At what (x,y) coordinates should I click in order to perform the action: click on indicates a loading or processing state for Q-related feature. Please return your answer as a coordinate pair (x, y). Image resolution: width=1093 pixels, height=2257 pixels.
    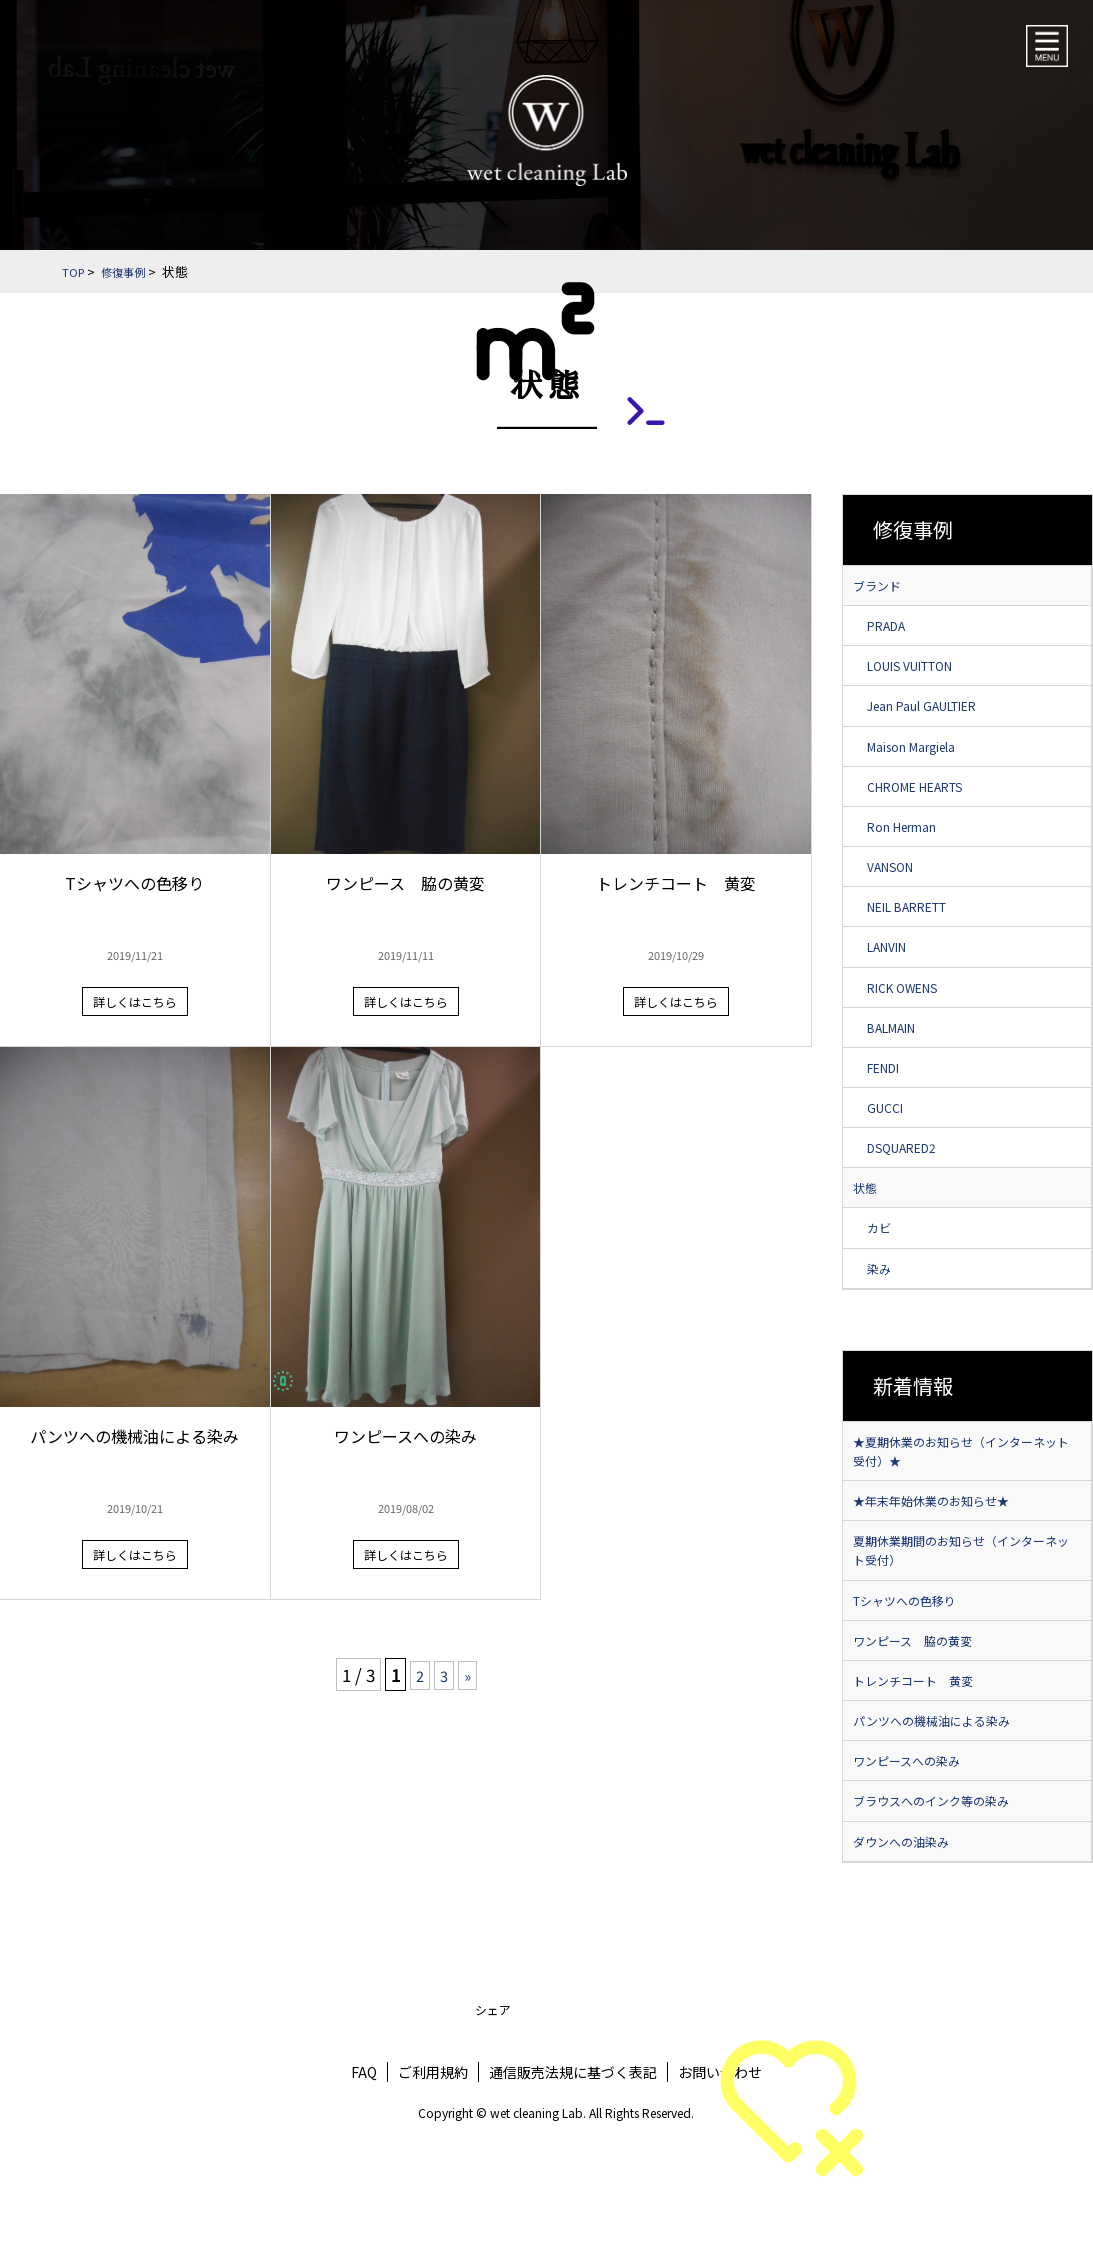
    Looking at the image, I should click on (283, 1381).